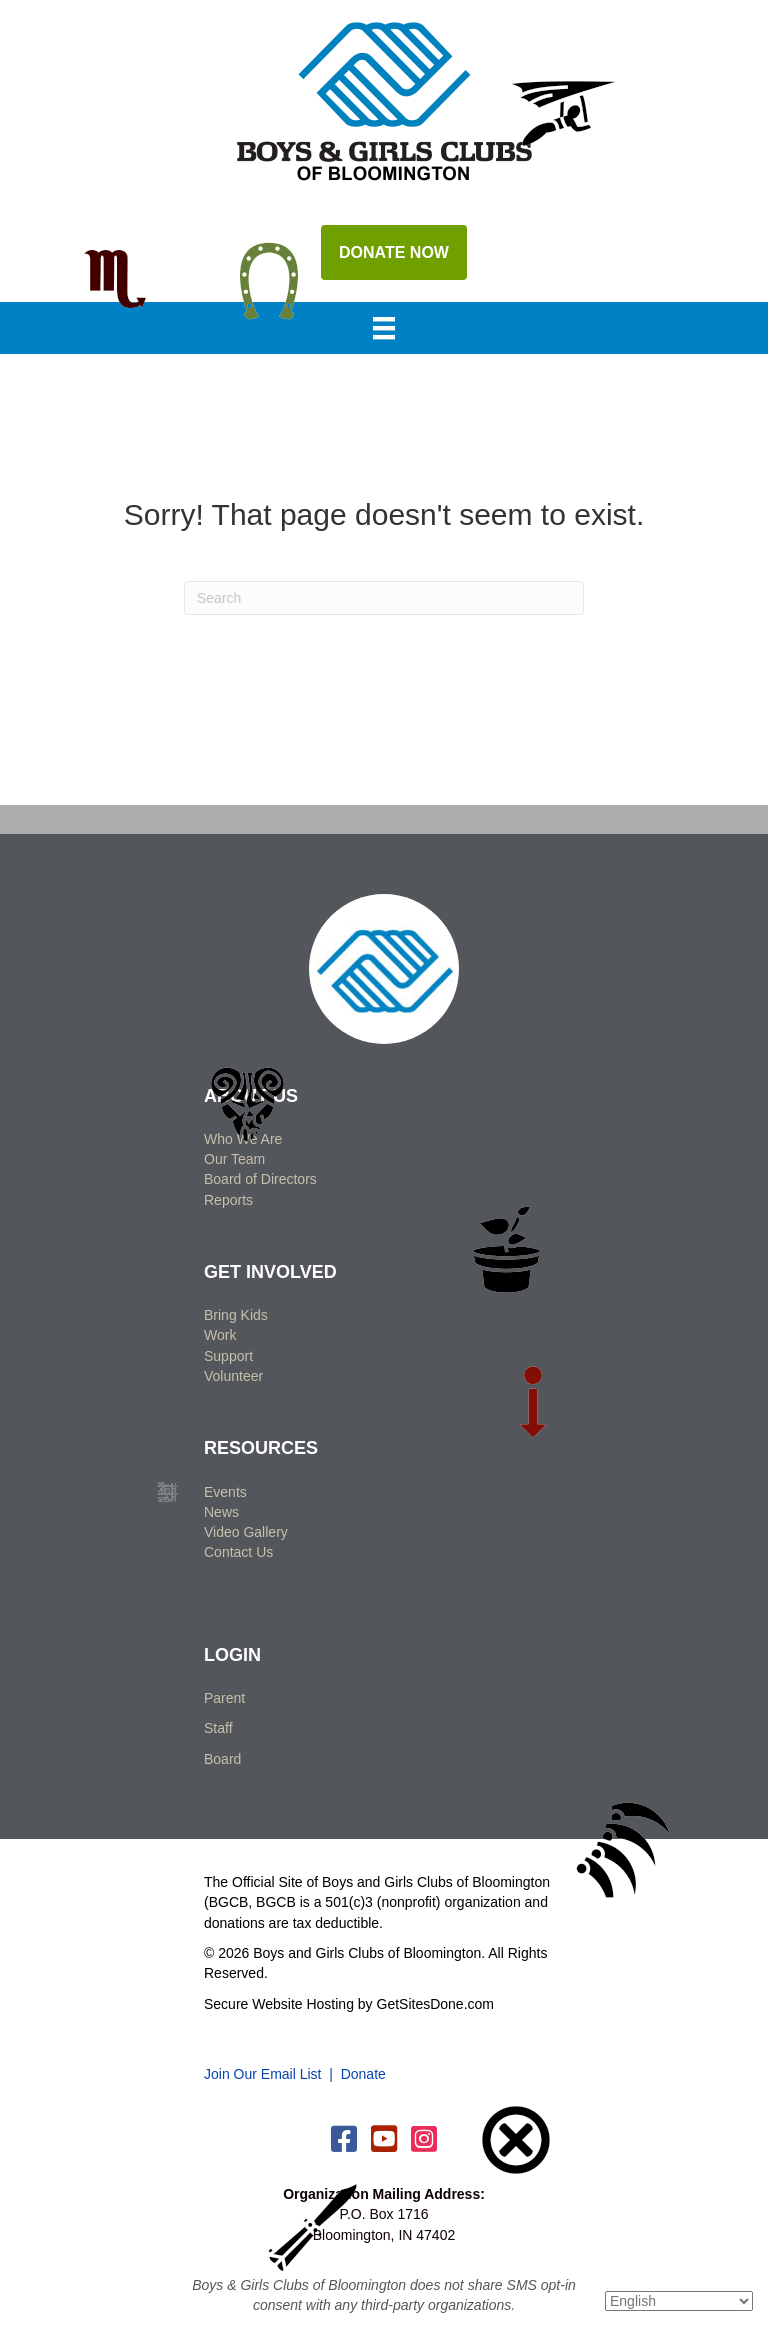 Image resolution: width=768 pixels, height=2326 pixels. I want to click on select a guitar pick or musical accessory, so click(247, 1104).